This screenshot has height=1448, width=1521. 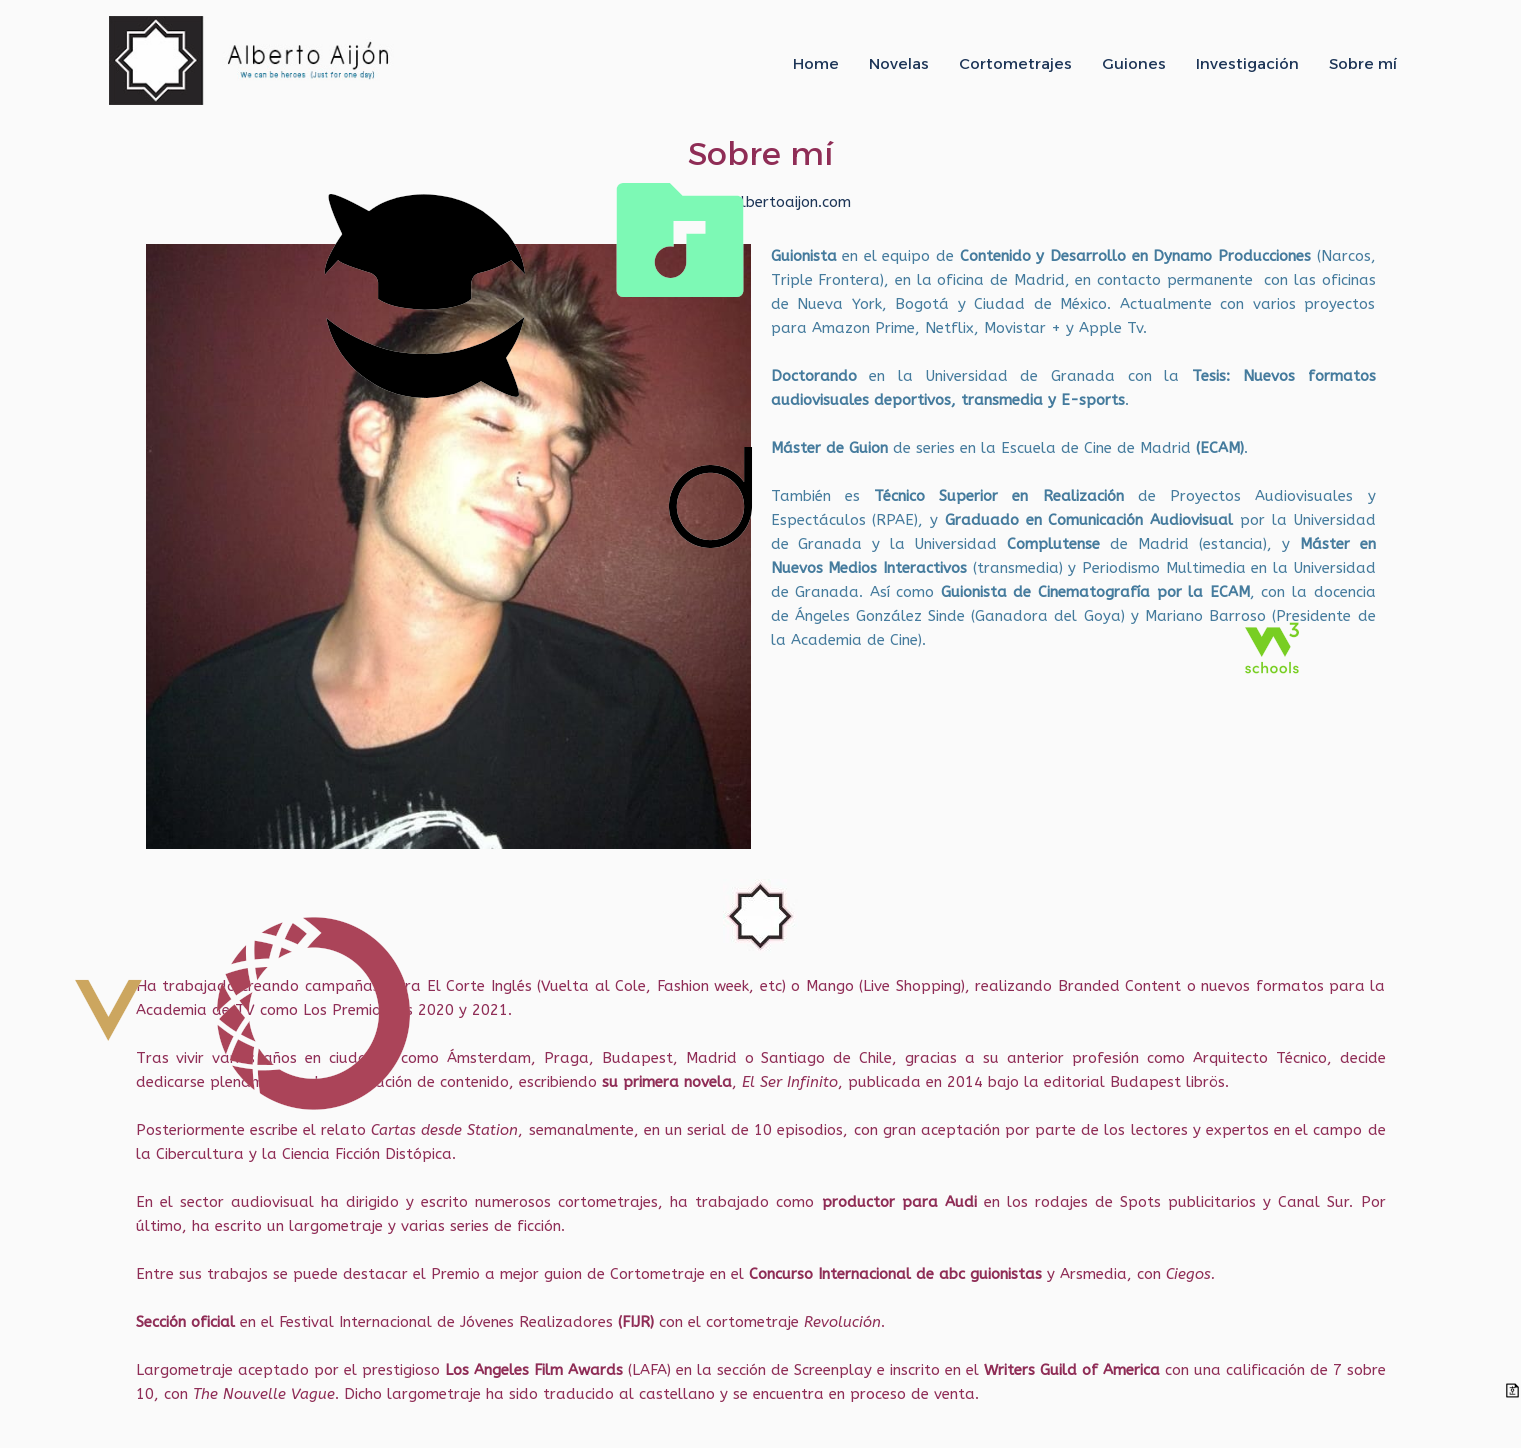 What do you see at coordinates (425, 296) in the screenshot?
I see `open Linphone app` at bounding box center [425, 296].